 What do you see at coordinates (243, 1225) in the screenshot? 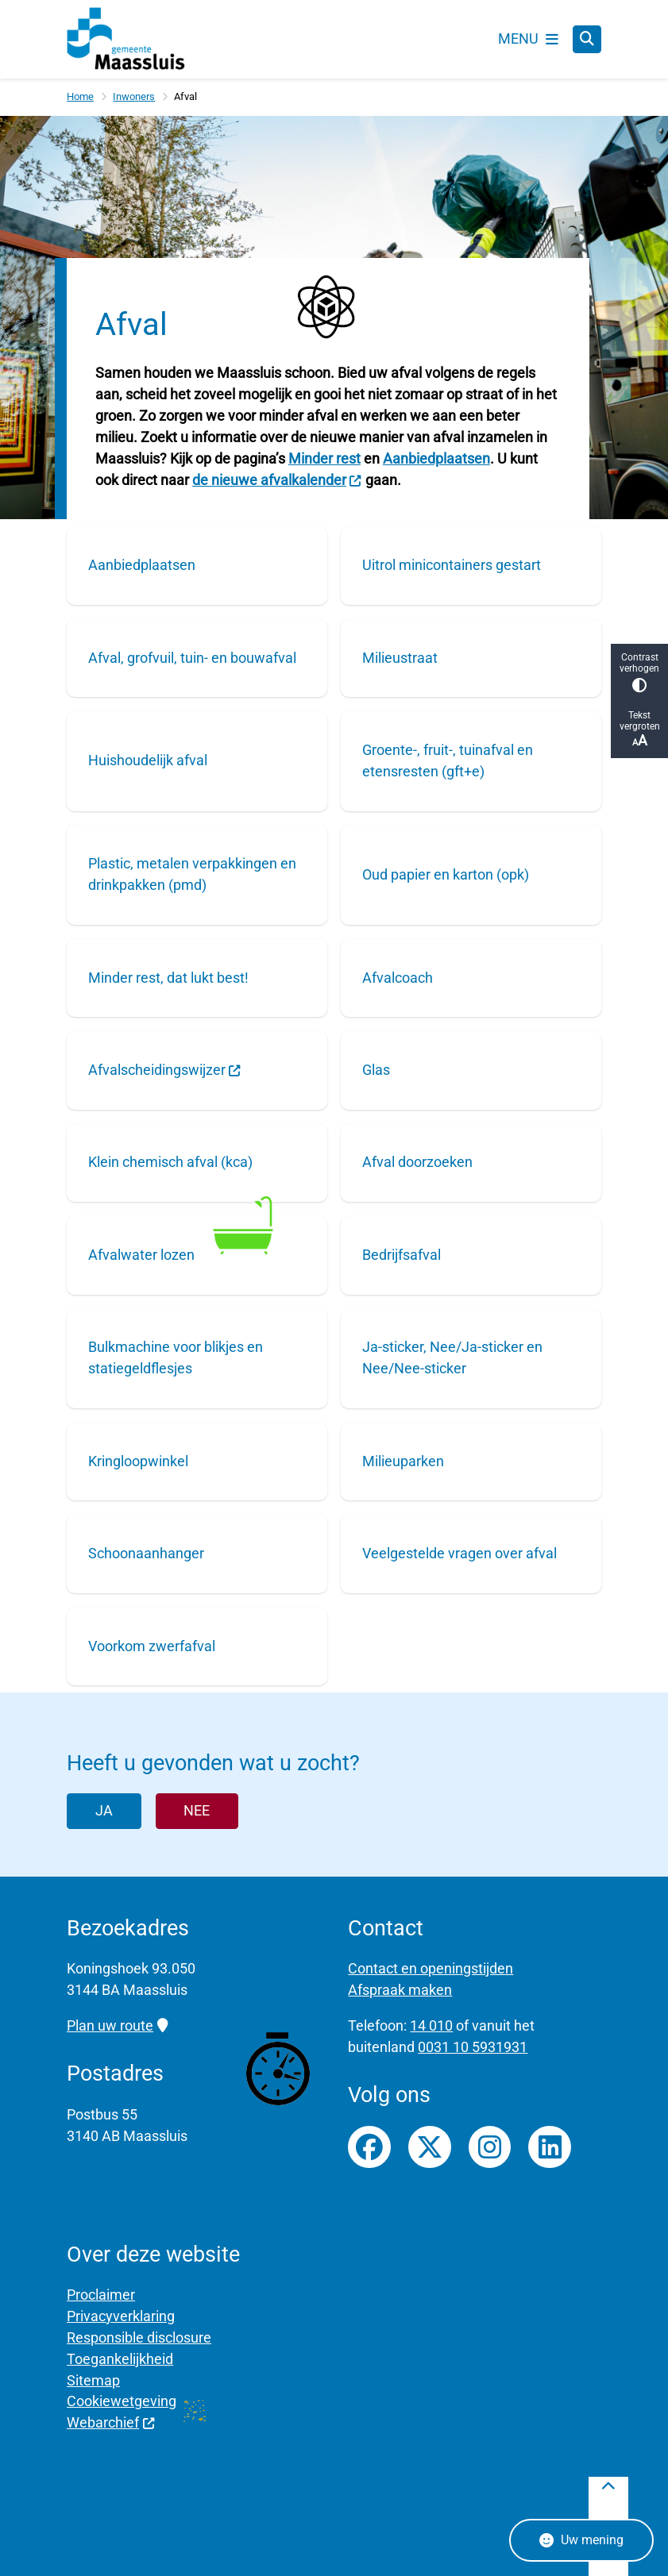
I see `indicates bathroom or bathing facilities` at bounding box center [243, 1225].